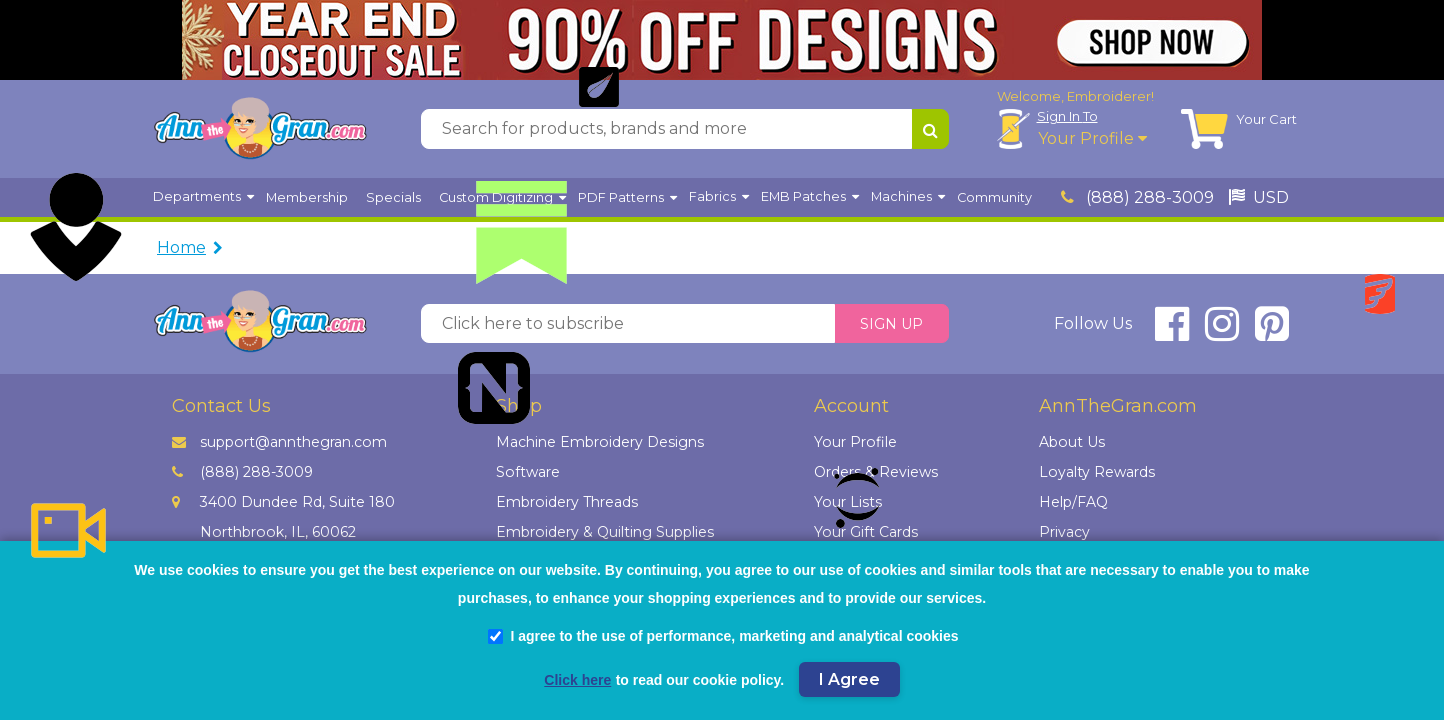  What do you see at coordinates (599, 87) in the screenshot?
I see `thymeleaf java template engine logo` at bounding box center [599, 87].